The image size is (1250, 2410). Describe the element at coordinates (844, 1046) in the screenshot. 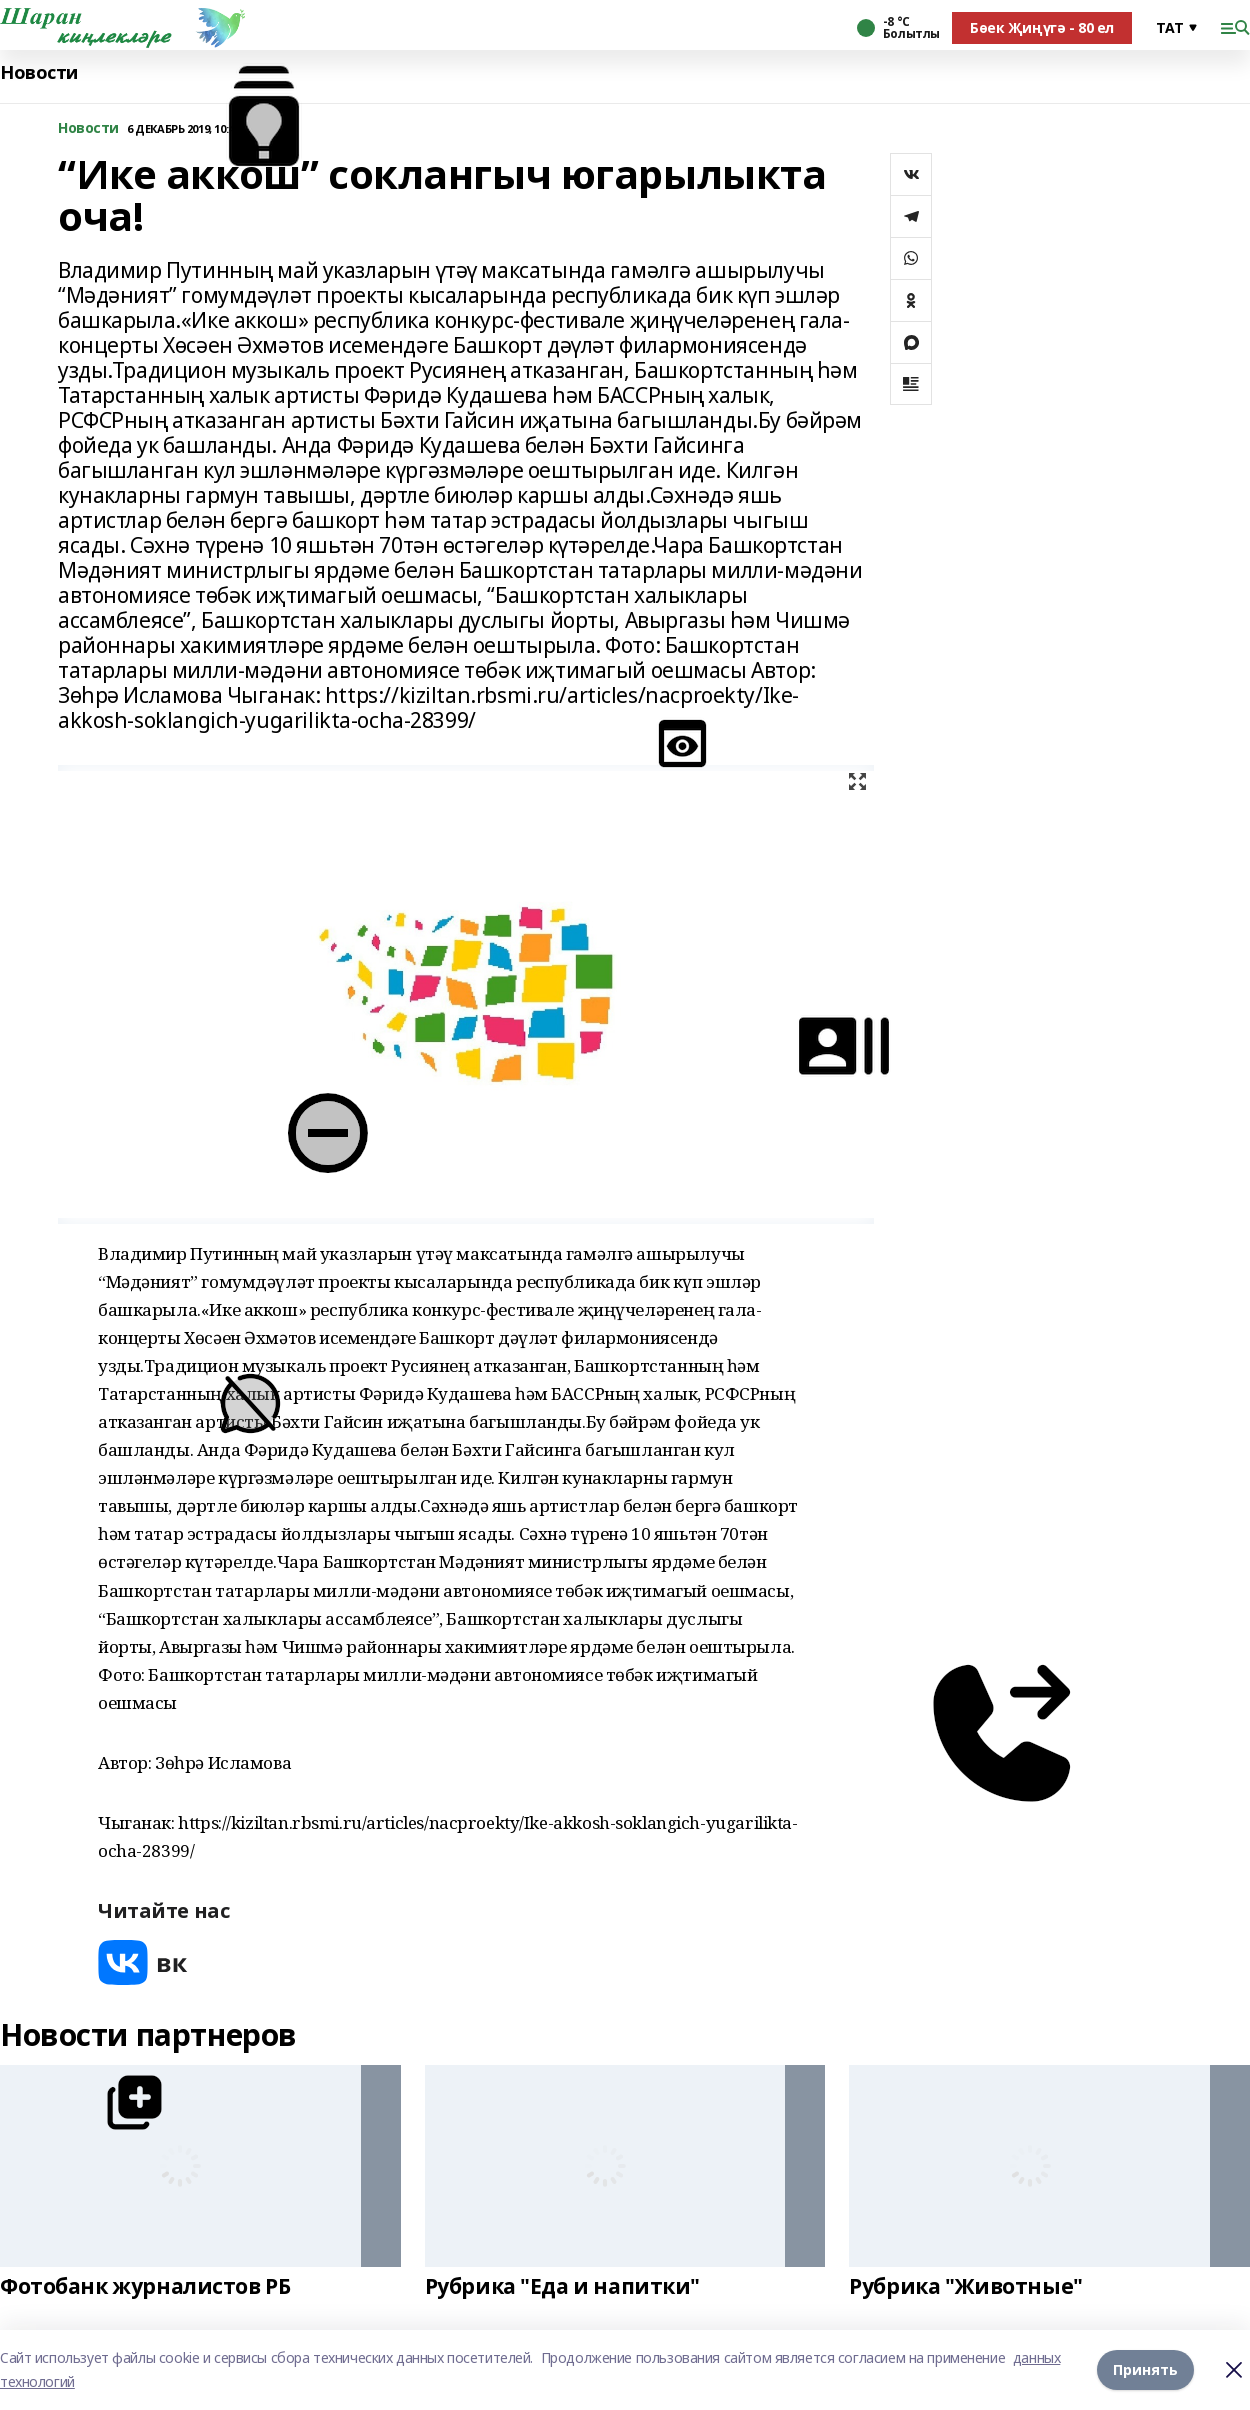

I see `view recently contacted people` at that location.